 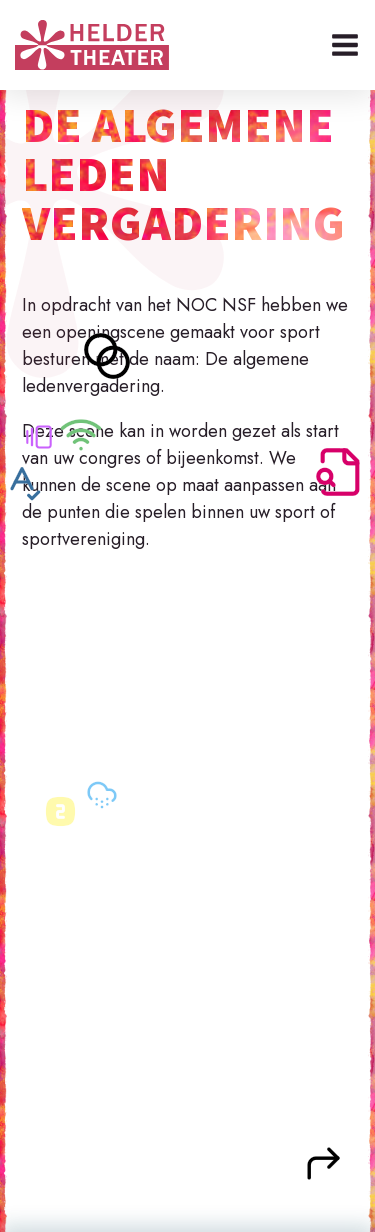 What do you see at coordinates (60, 811) in the screenshot?
I see `indicates step 2 in a sequence or process` at bounding box center [60, 811].